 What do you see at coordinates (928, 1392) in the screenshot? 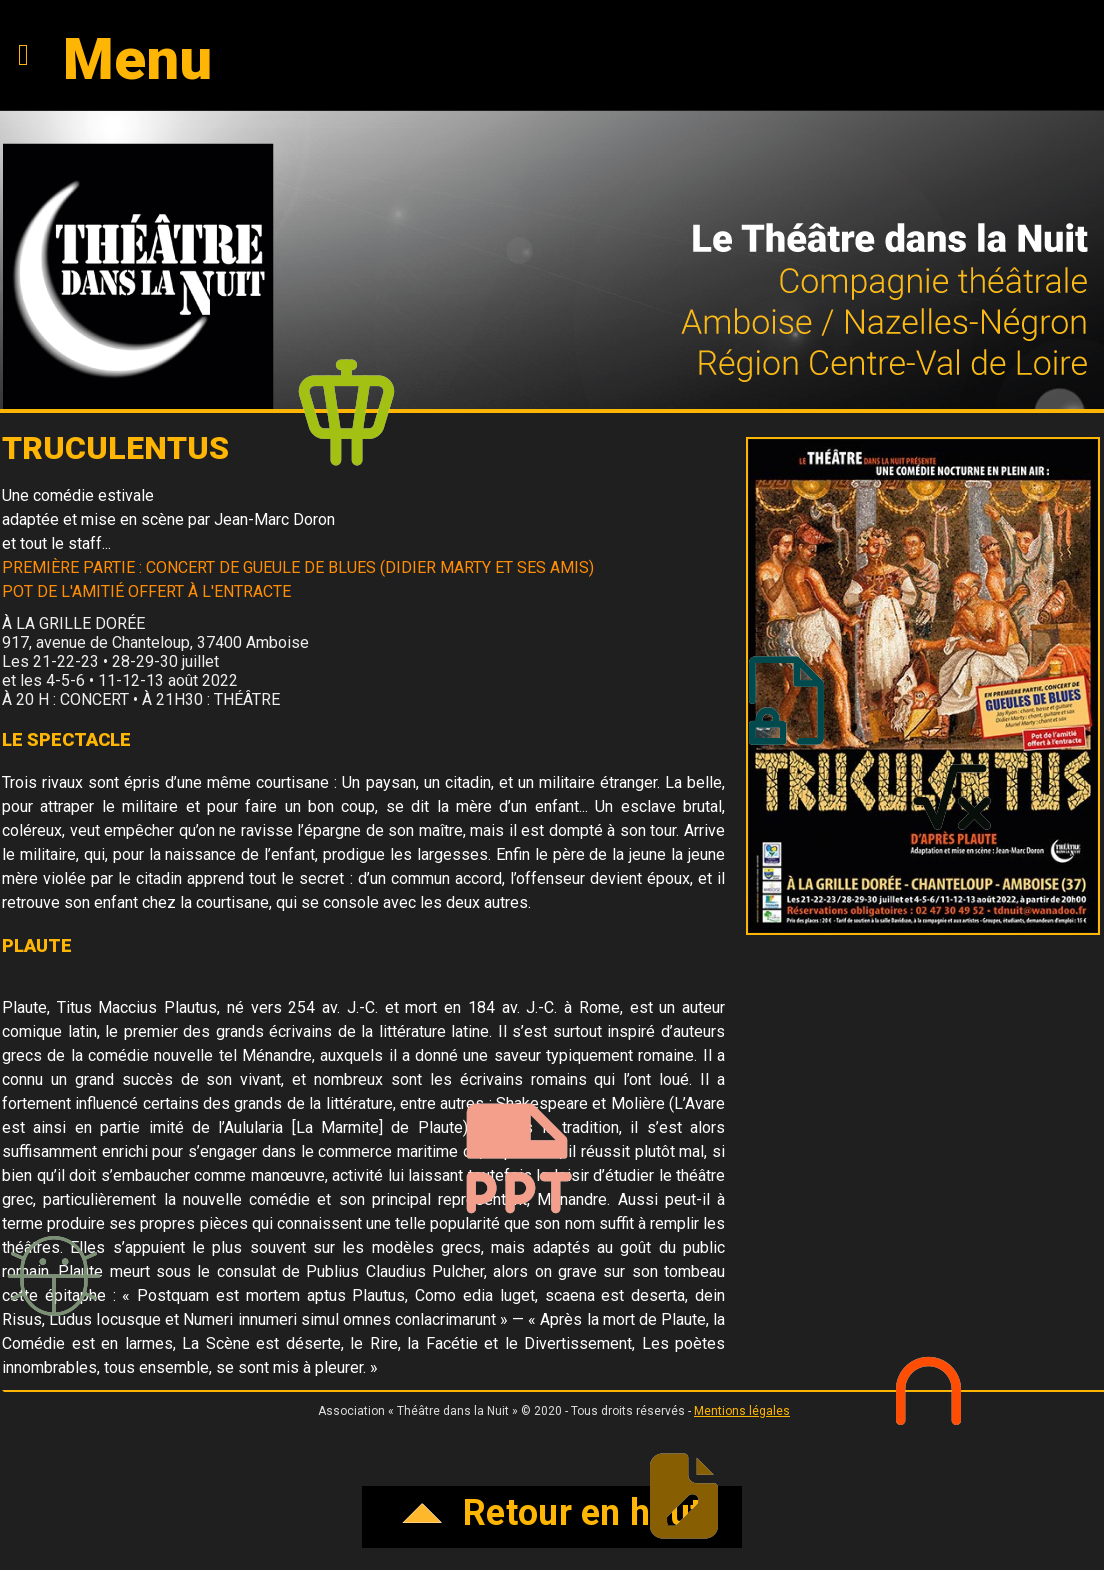
I see `indicates set intersection in a data or math application` at bounding box center [928, 1392].